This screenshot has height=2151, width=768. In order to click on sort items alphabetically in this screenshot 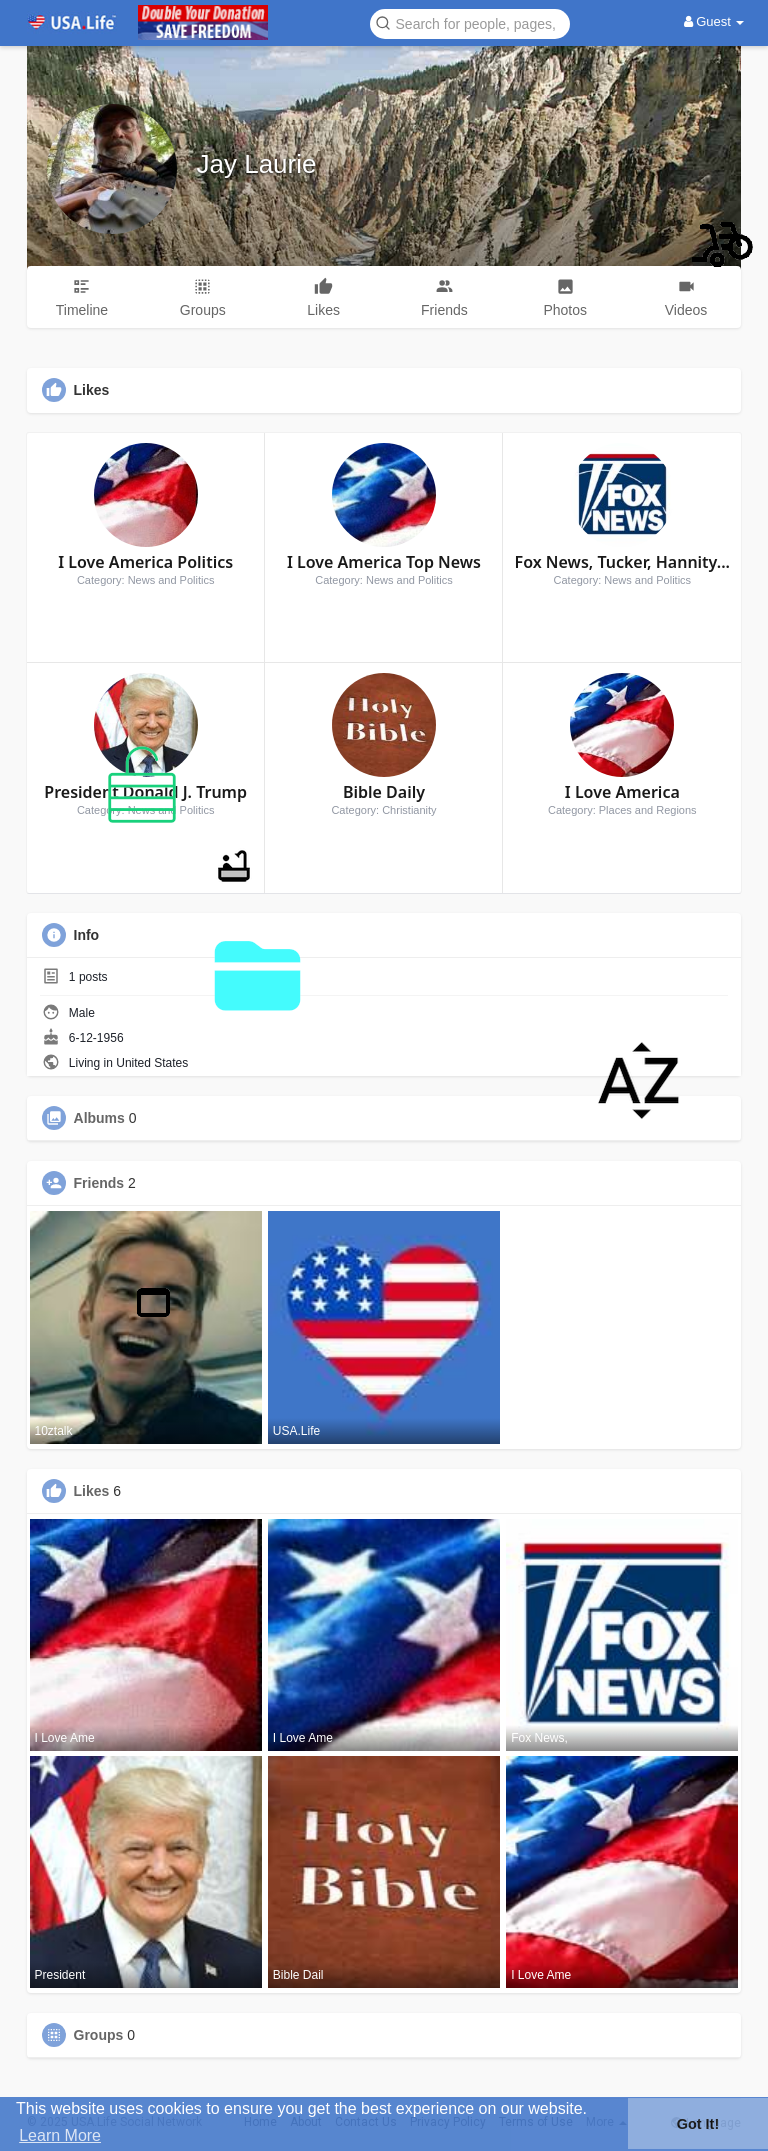, I will do `click(639, 1080)`.